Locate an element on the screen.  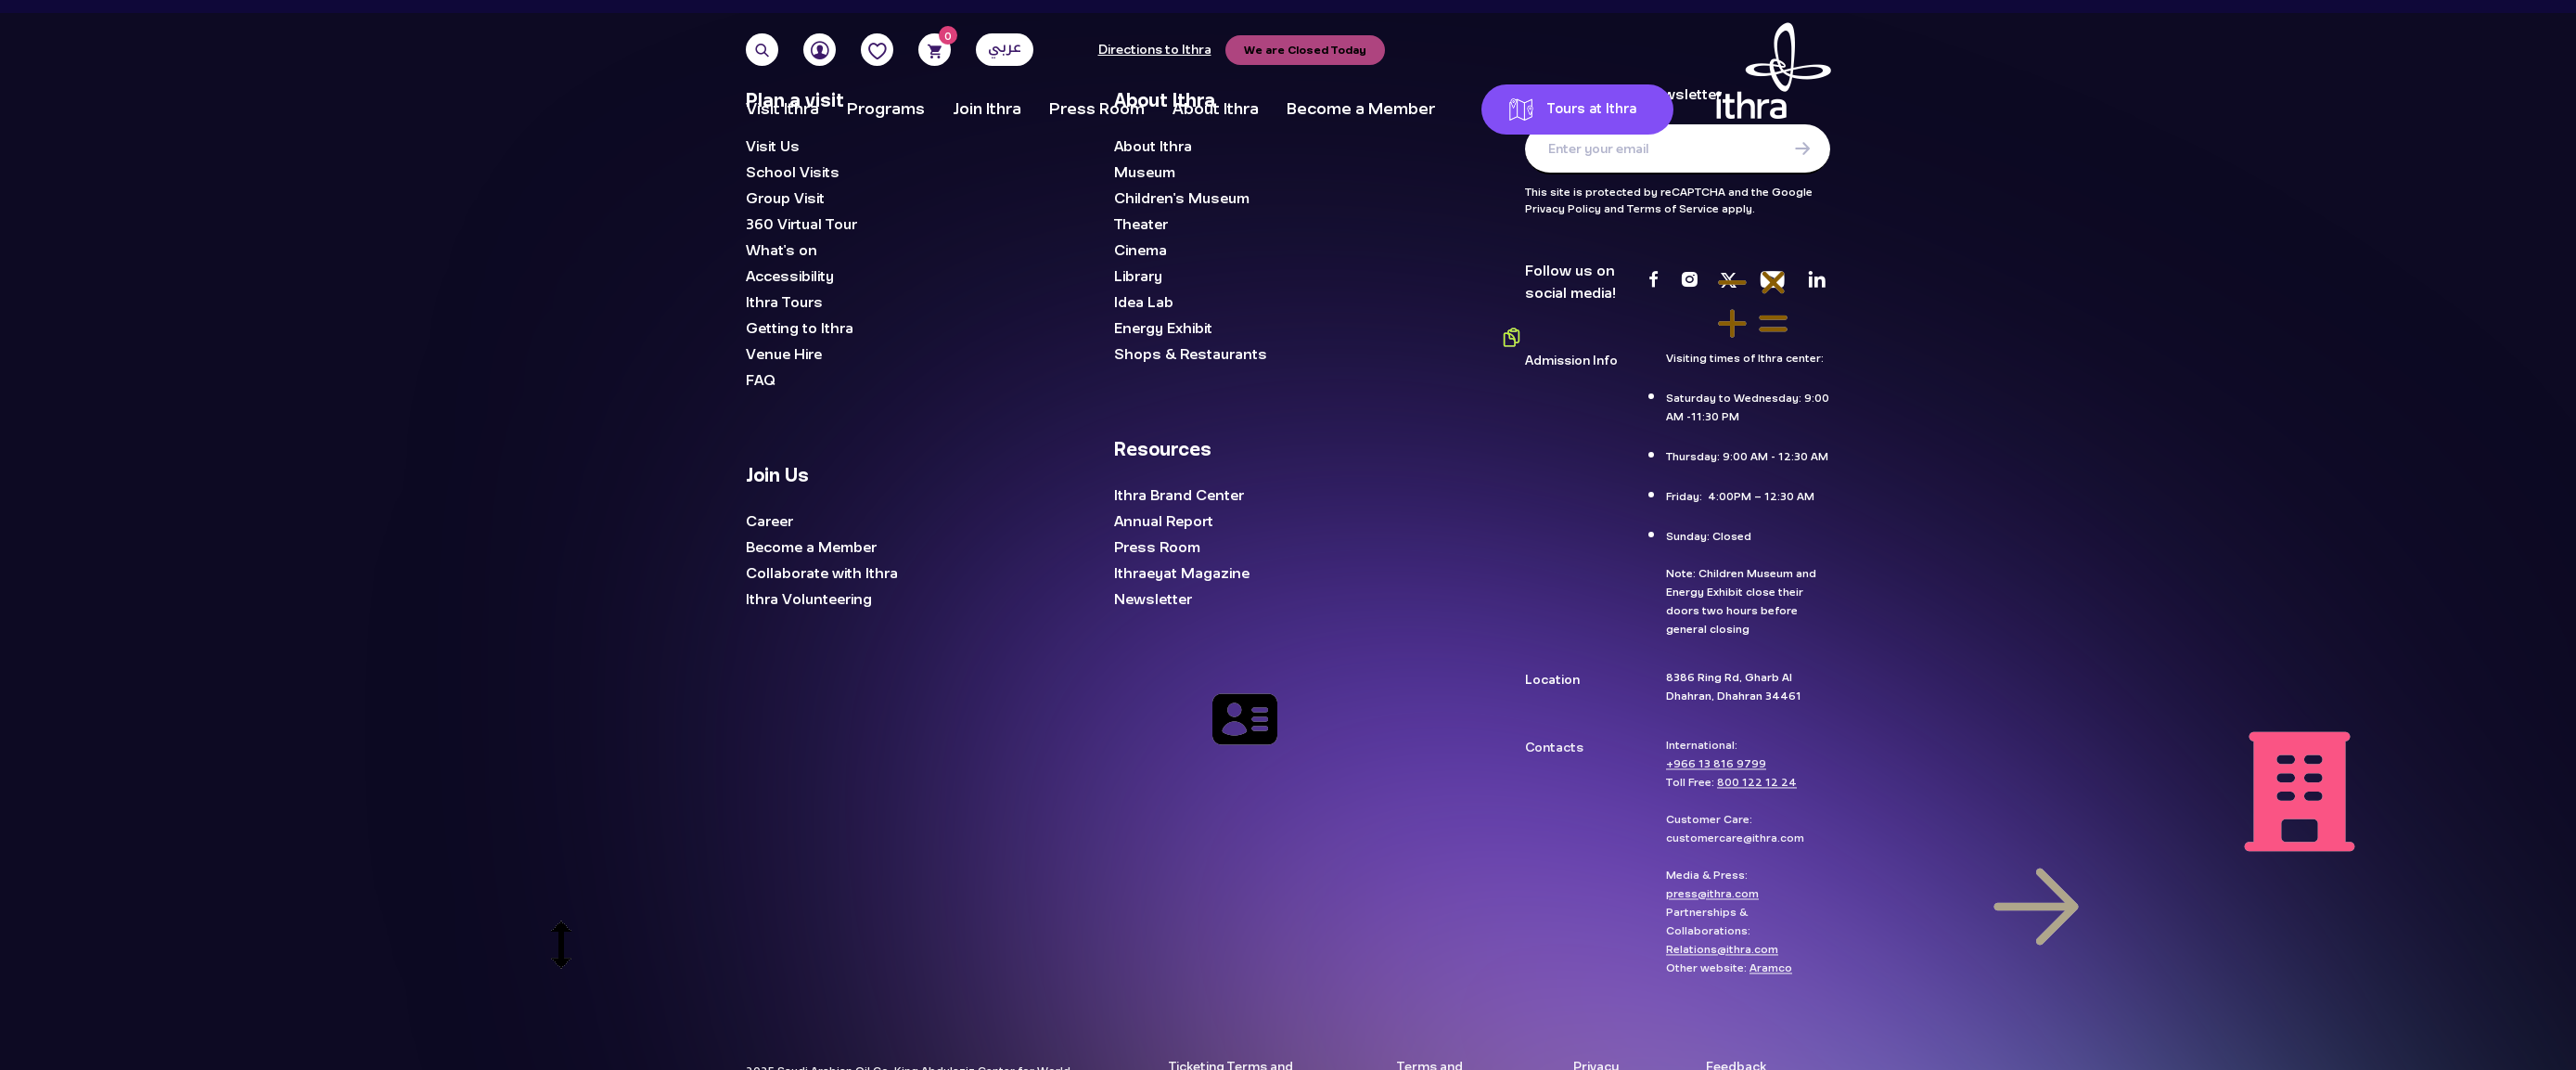
view your profile or ID card is located at coordinates (1245, 719).